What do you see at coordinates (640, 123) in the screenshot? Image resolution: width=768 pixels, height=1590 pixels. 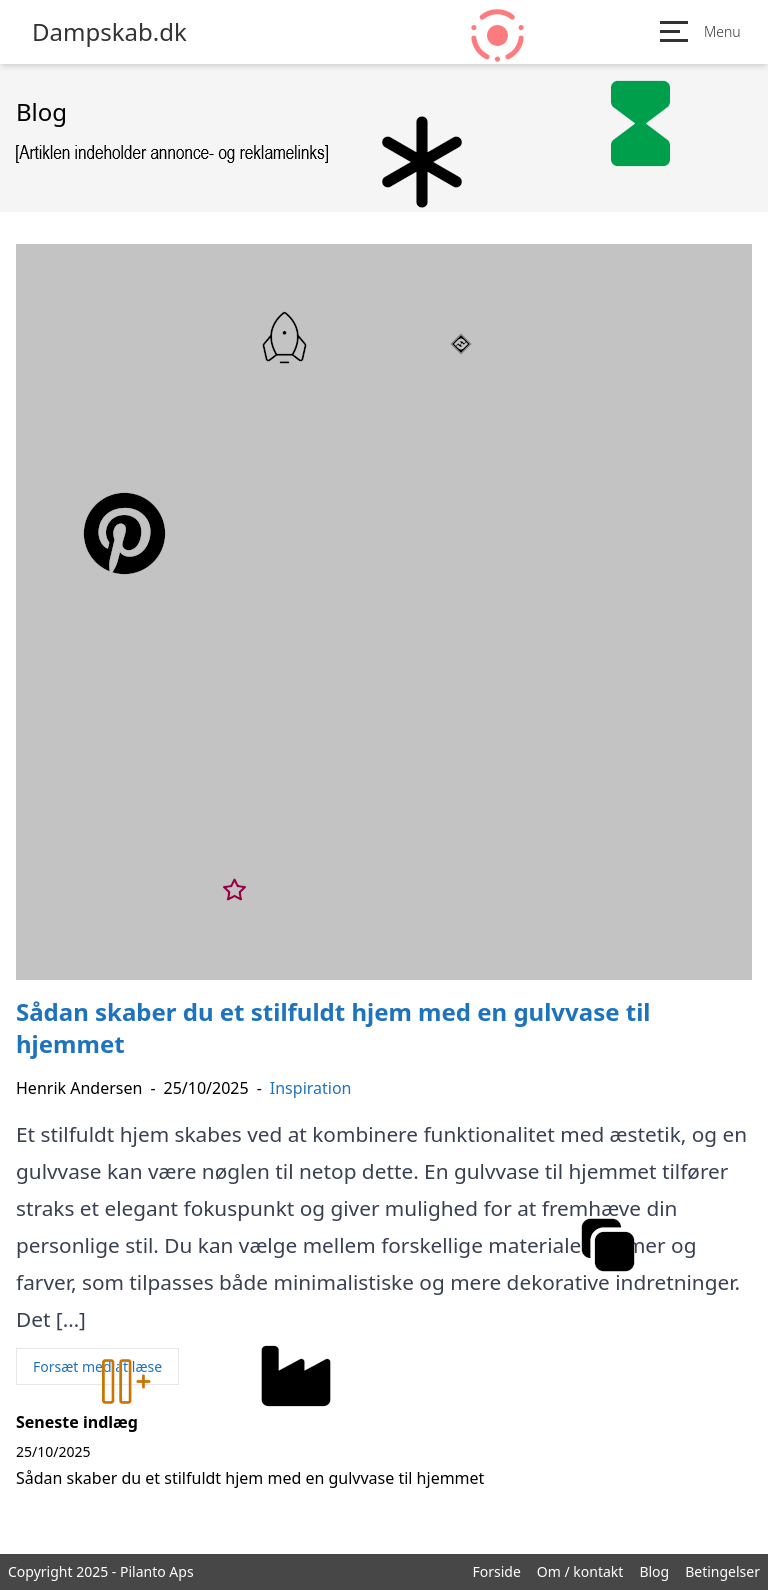 I see `indicates loading or processing in progress` at bounding box center [640, 123].